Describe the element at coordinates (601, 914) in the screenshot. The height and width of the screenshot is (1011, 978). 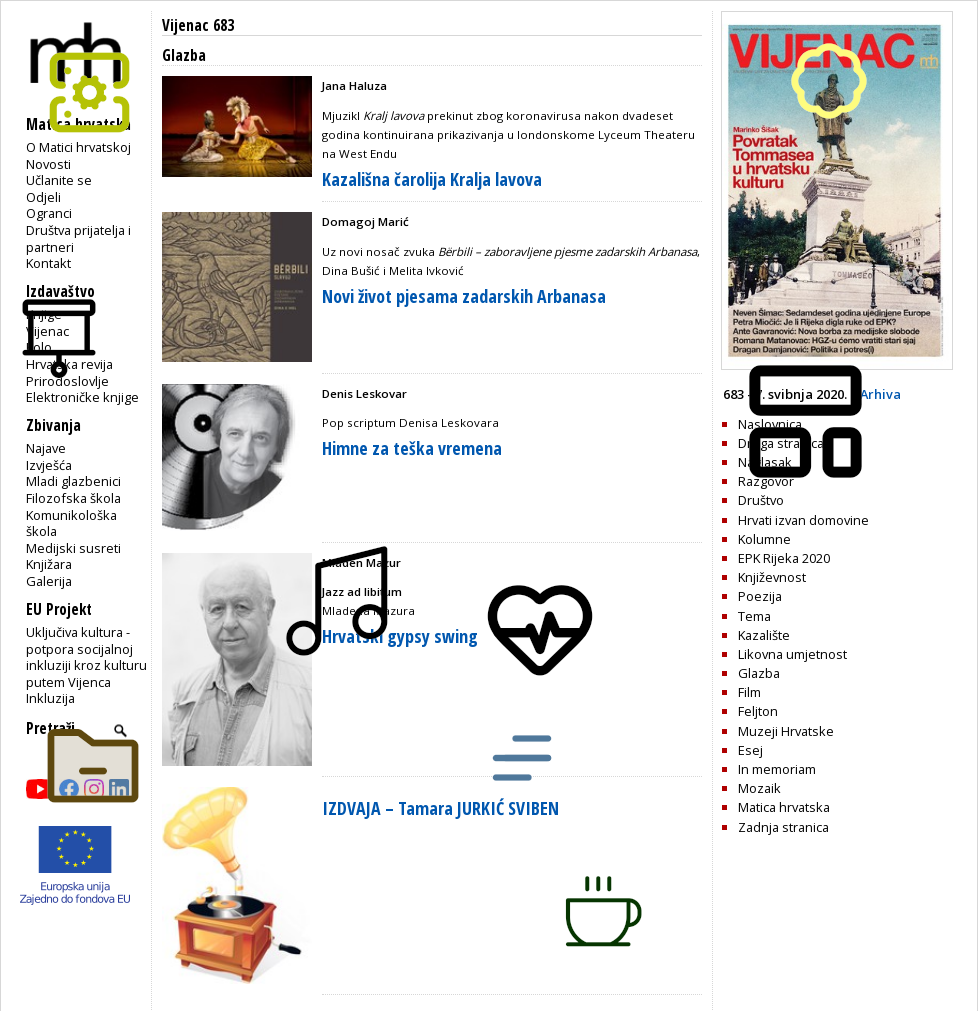
I see `find nearby coffee shops or cafés` at that location.